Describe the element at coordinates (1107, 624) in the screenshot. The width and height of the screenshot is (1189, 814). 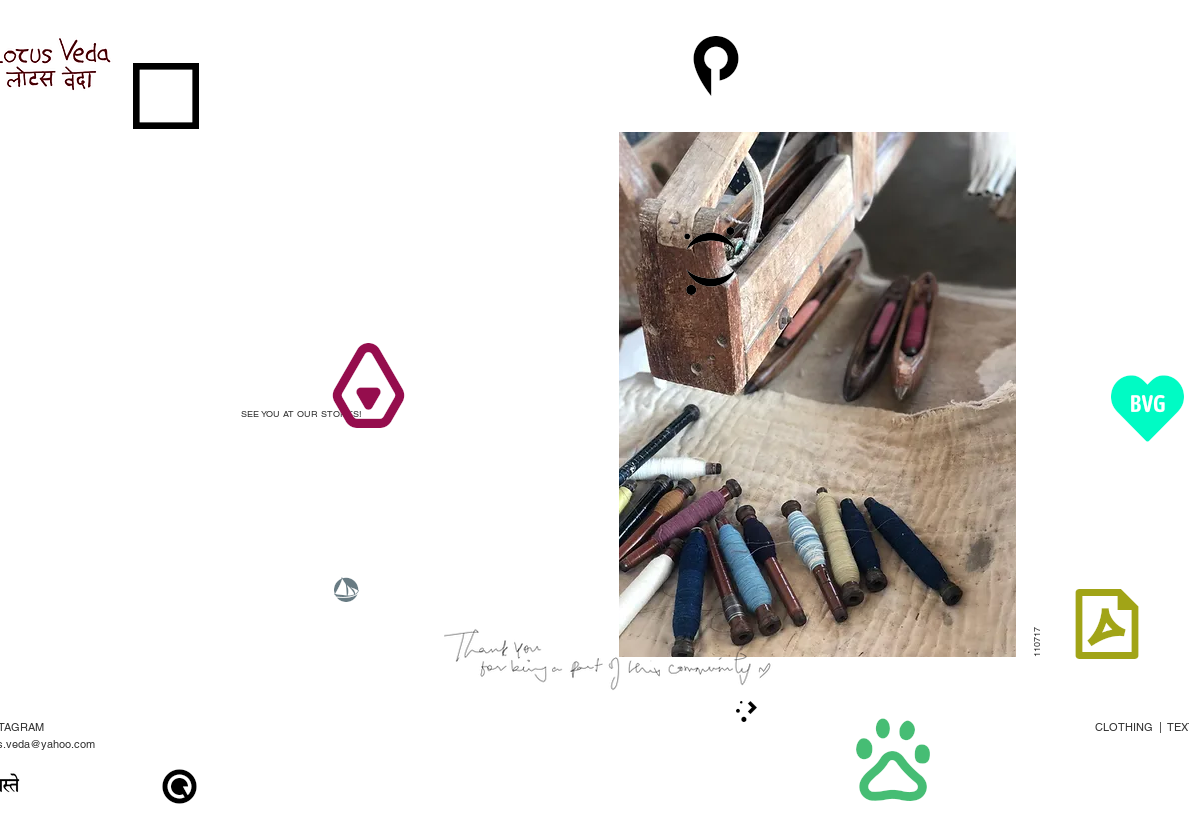
I see `view or open a PDF document` at that location.